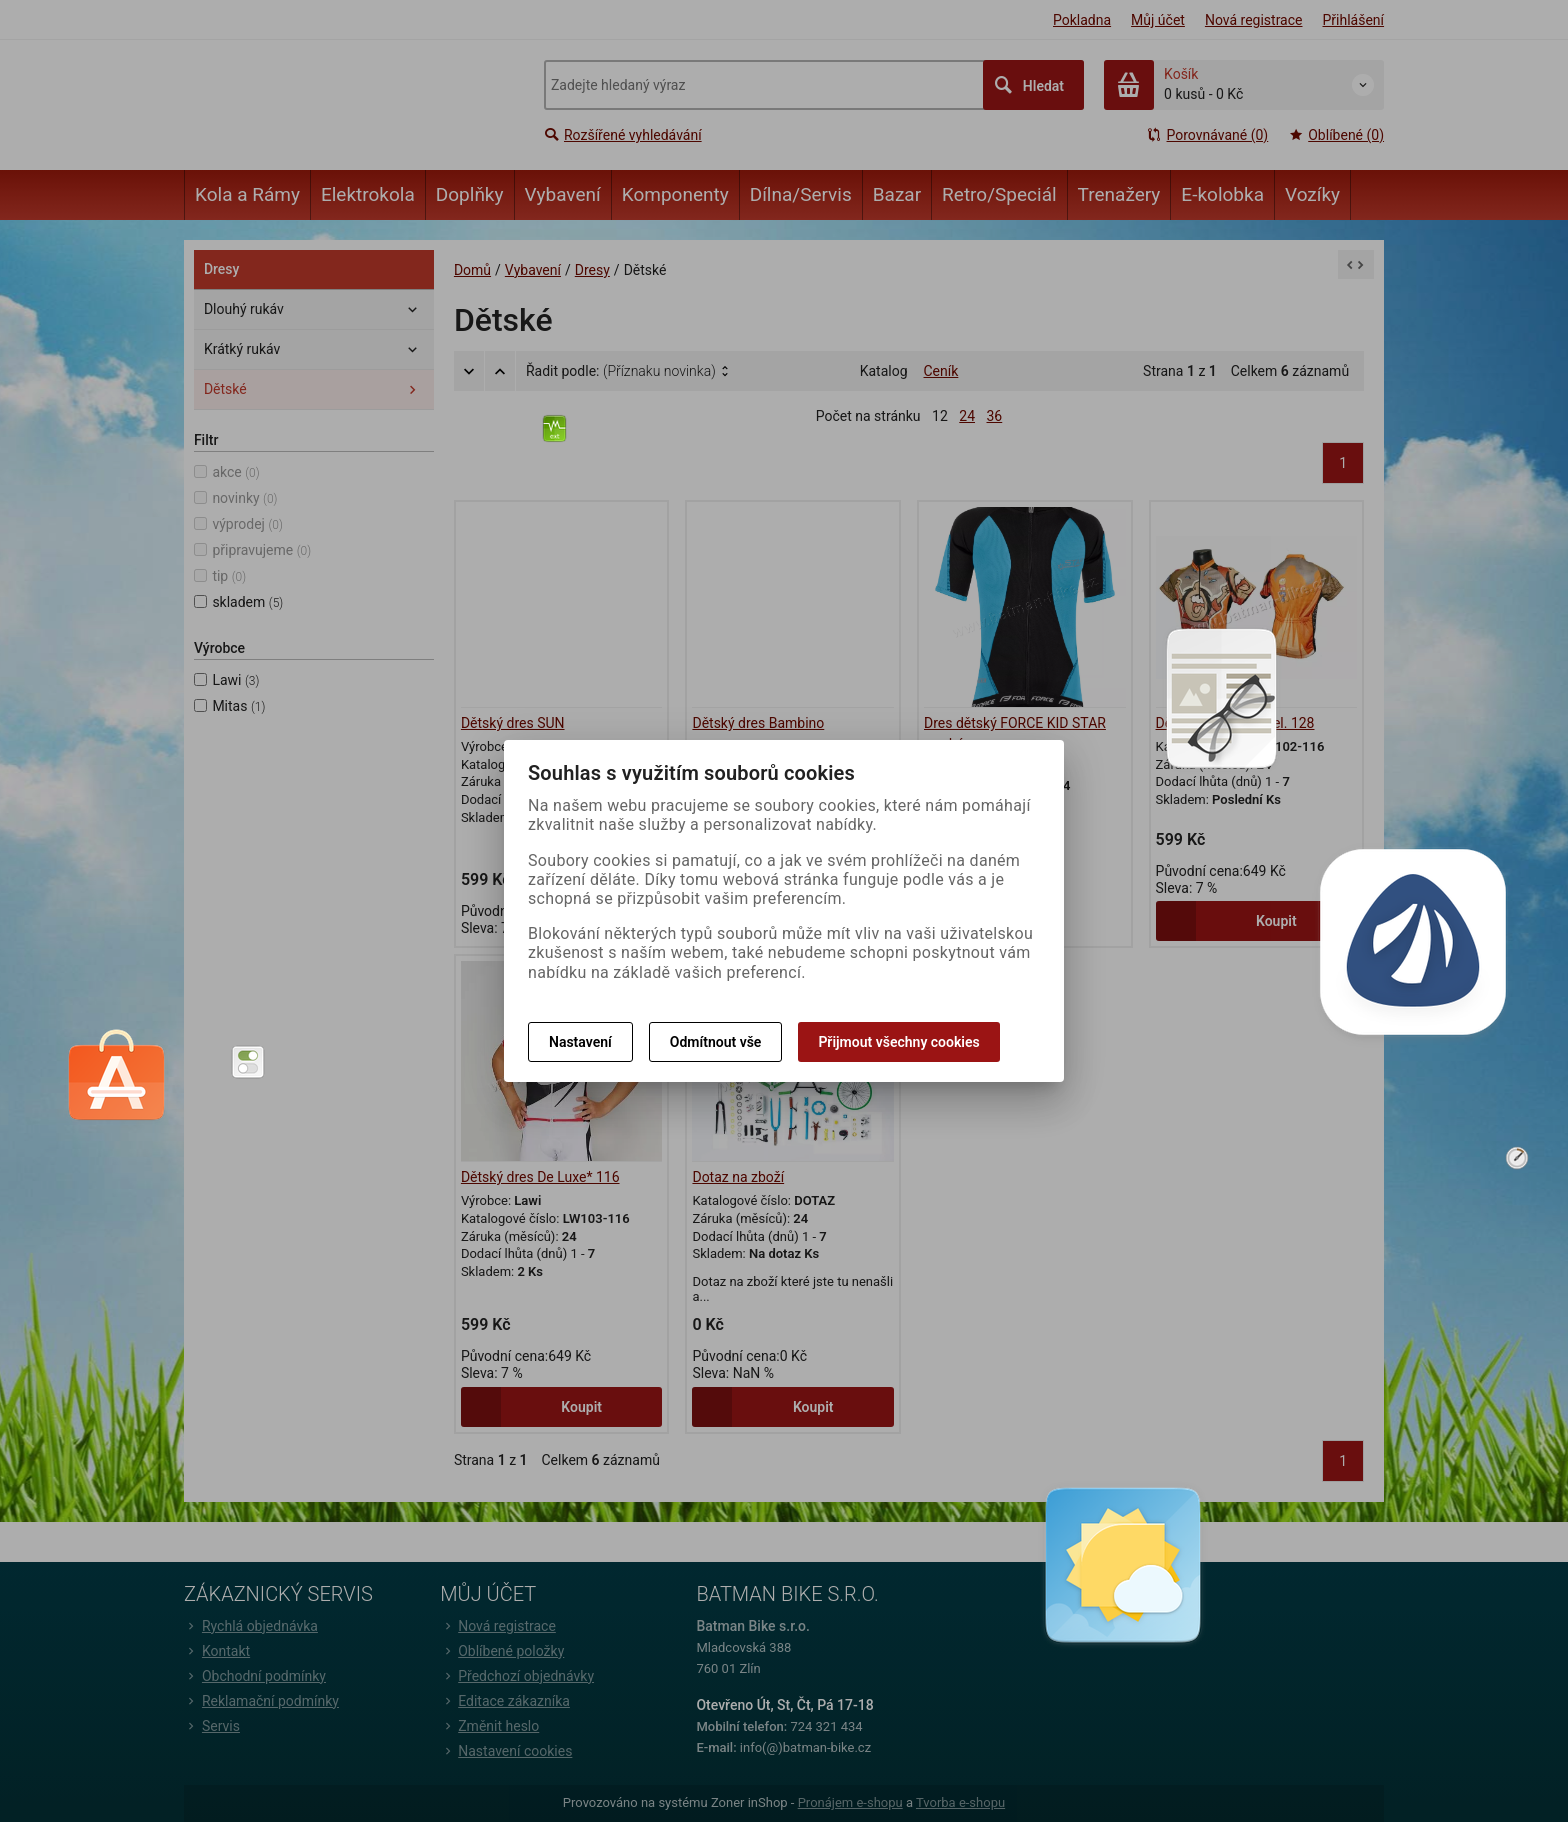 The width and height of the screenshot is (1568, 1822). I want to click on open the weather app, so click(1123, 1565).